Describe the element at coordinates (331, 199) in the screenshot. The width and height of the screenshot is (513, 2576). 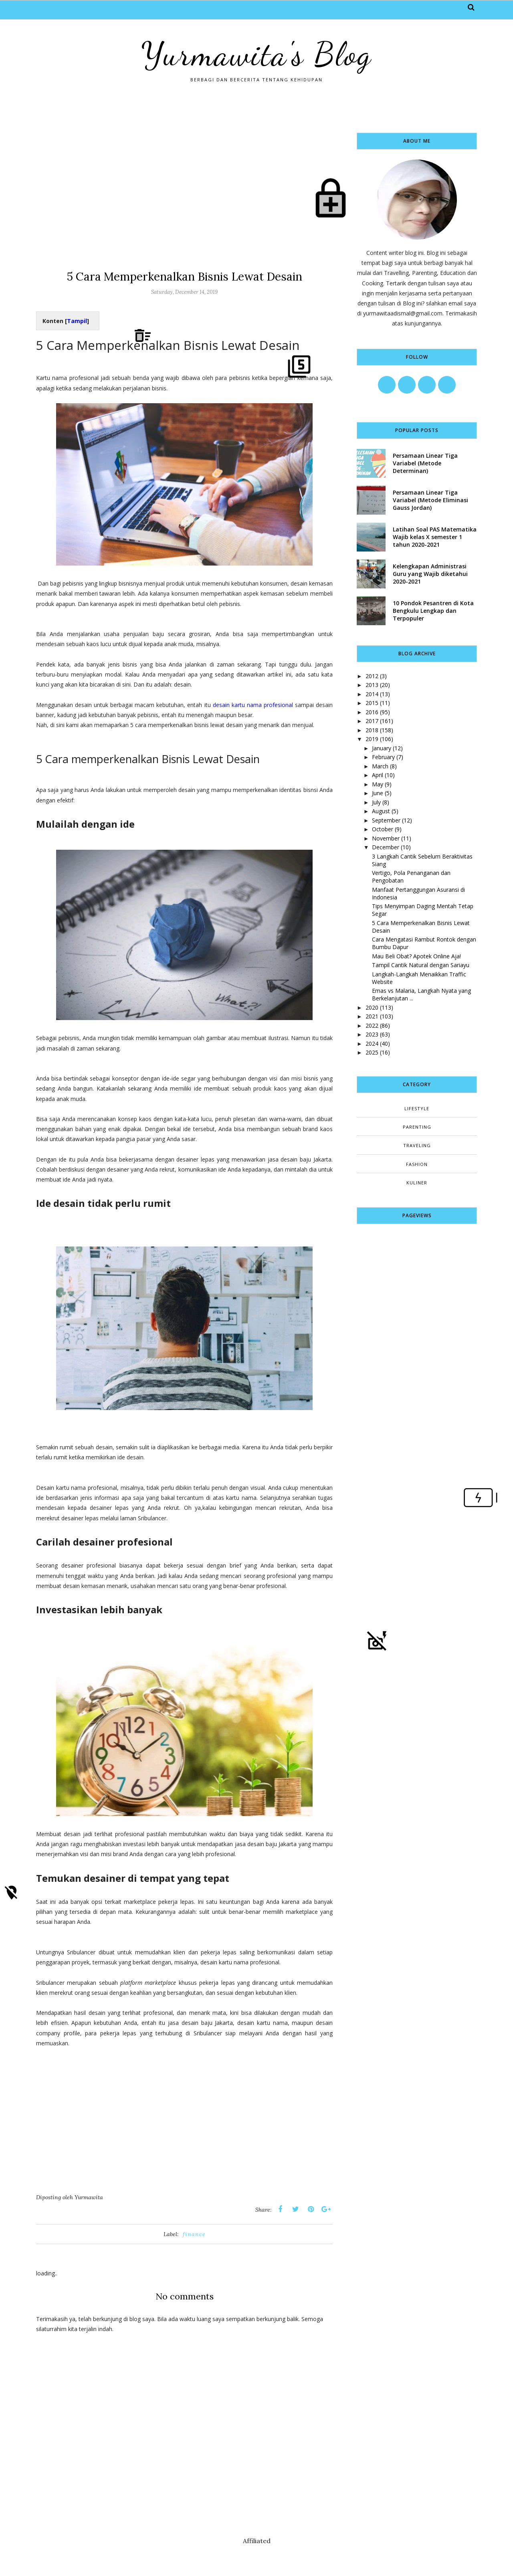
I see `indicates enhanced or additional security protection` at that location.